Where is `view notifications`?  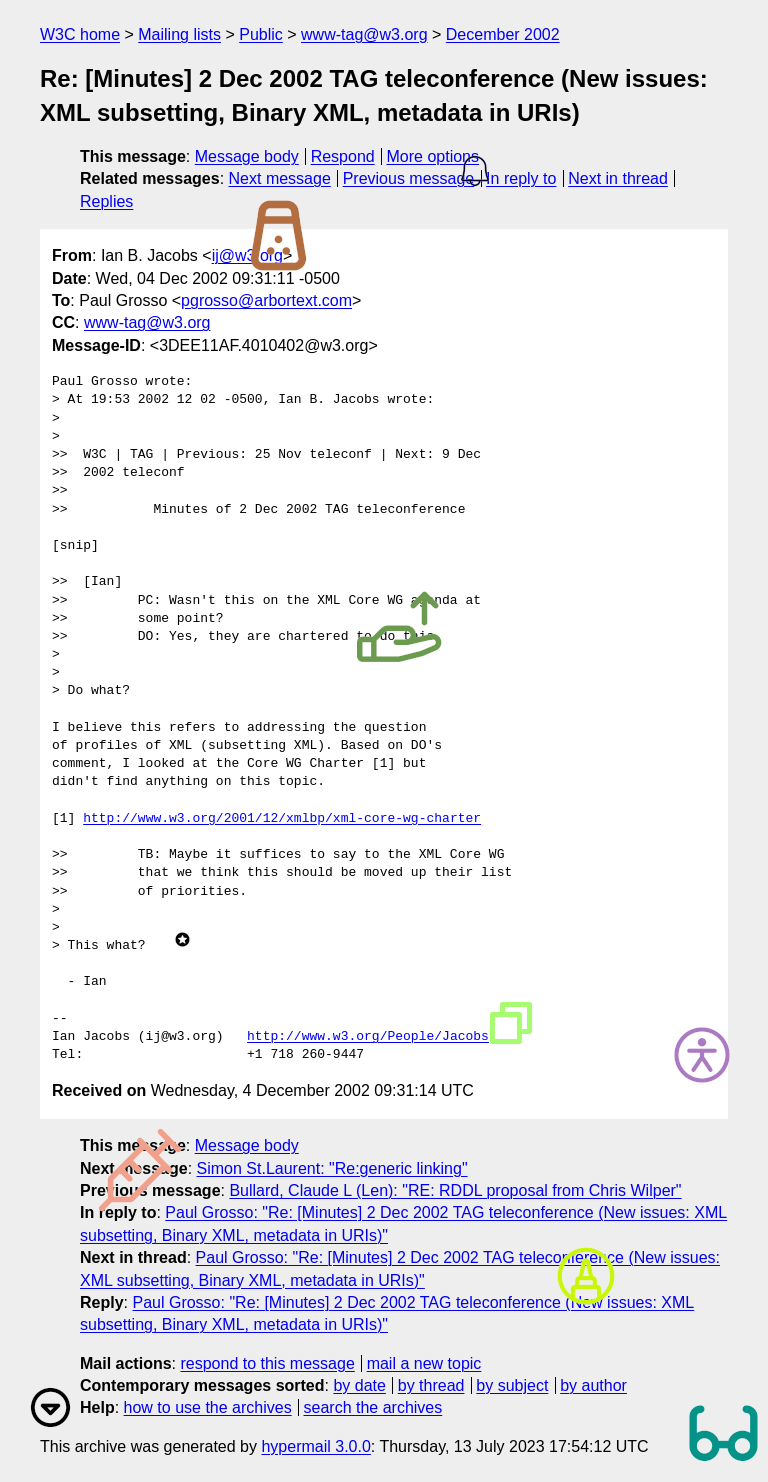 view notifications is located at coordinates (475, 171).